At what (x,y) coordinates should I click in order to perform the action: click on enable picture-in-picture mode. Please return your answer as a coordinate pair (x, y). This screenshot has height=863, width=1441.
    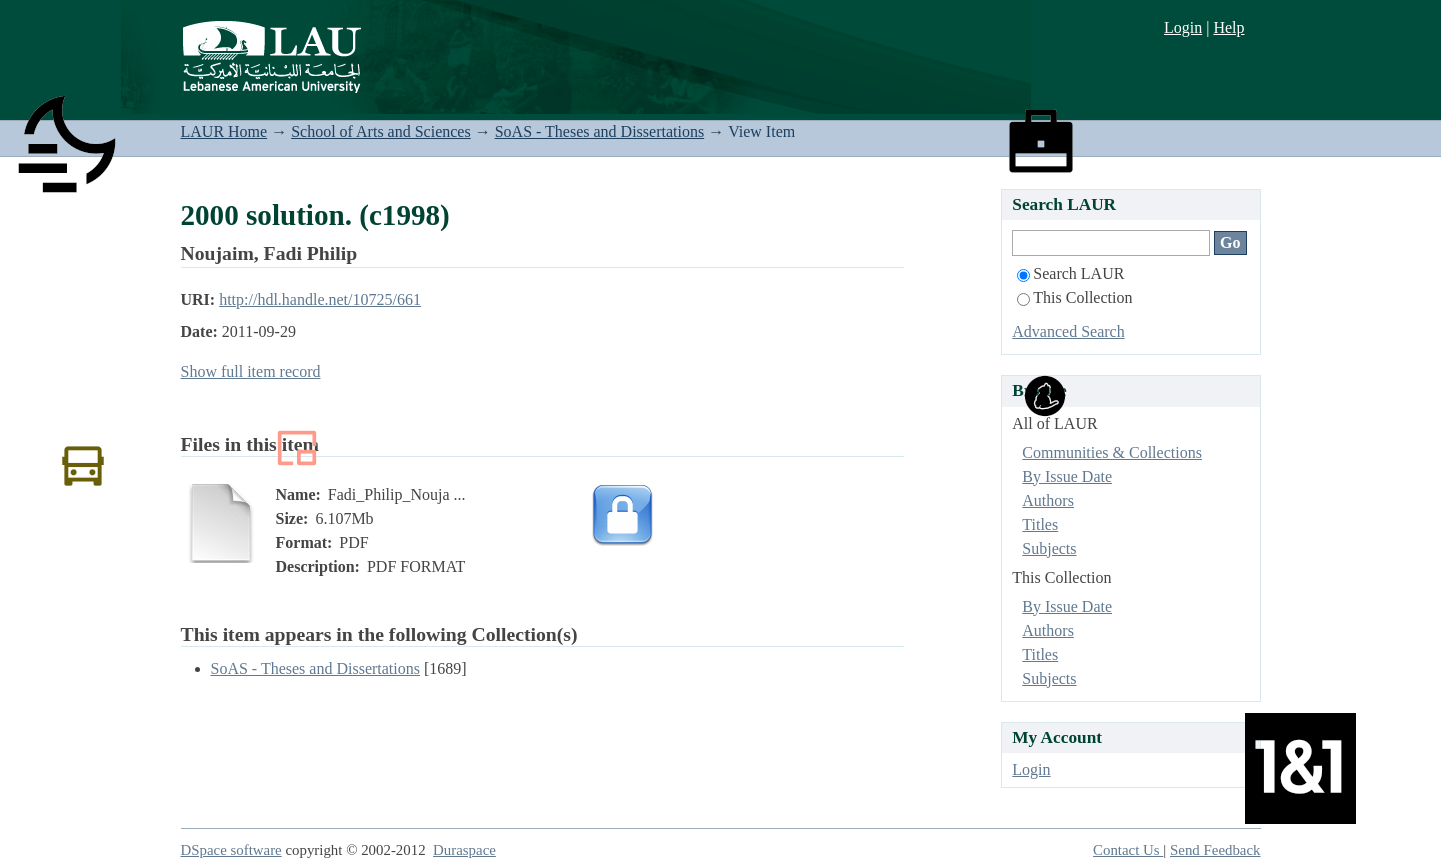
    Looking at the image, I should click on (297, 448).